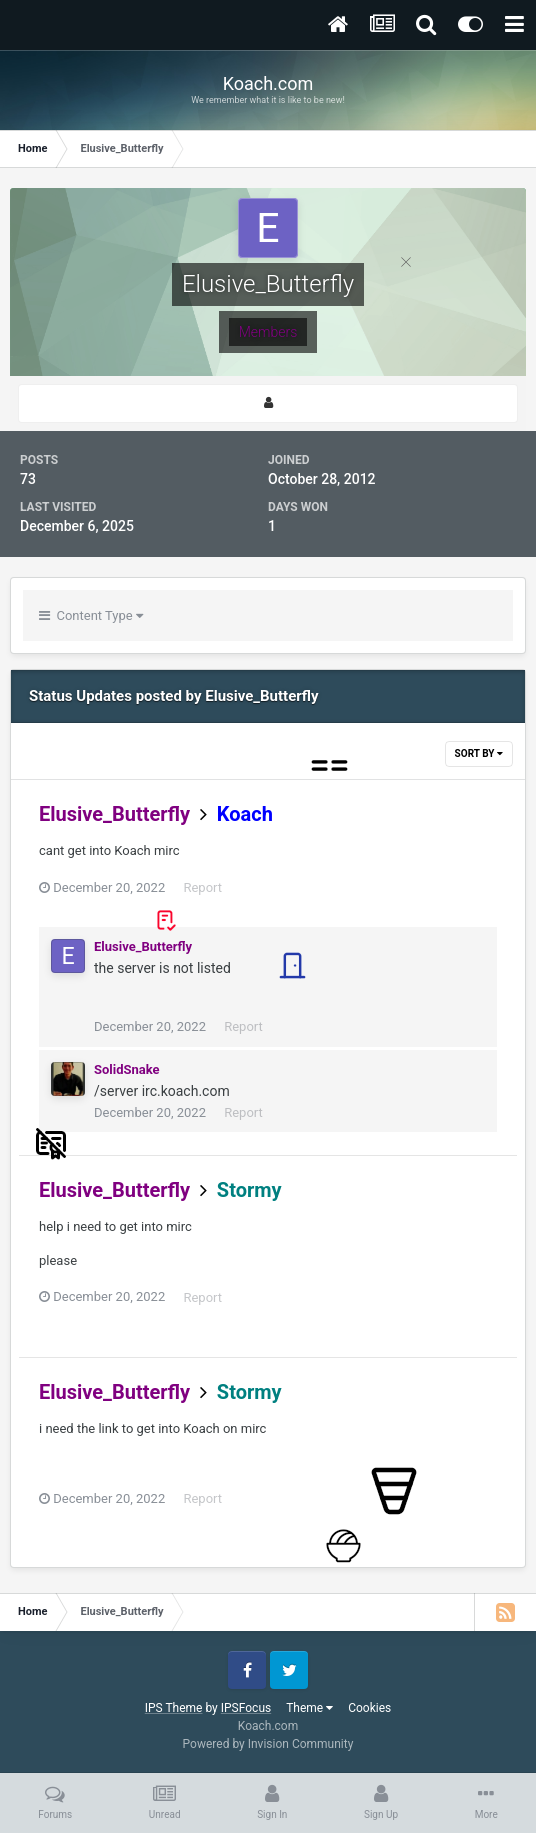 The width and height of the screenshot is (536, 1833). I want to click on view sales funnel analytics, so click(394, 1491).